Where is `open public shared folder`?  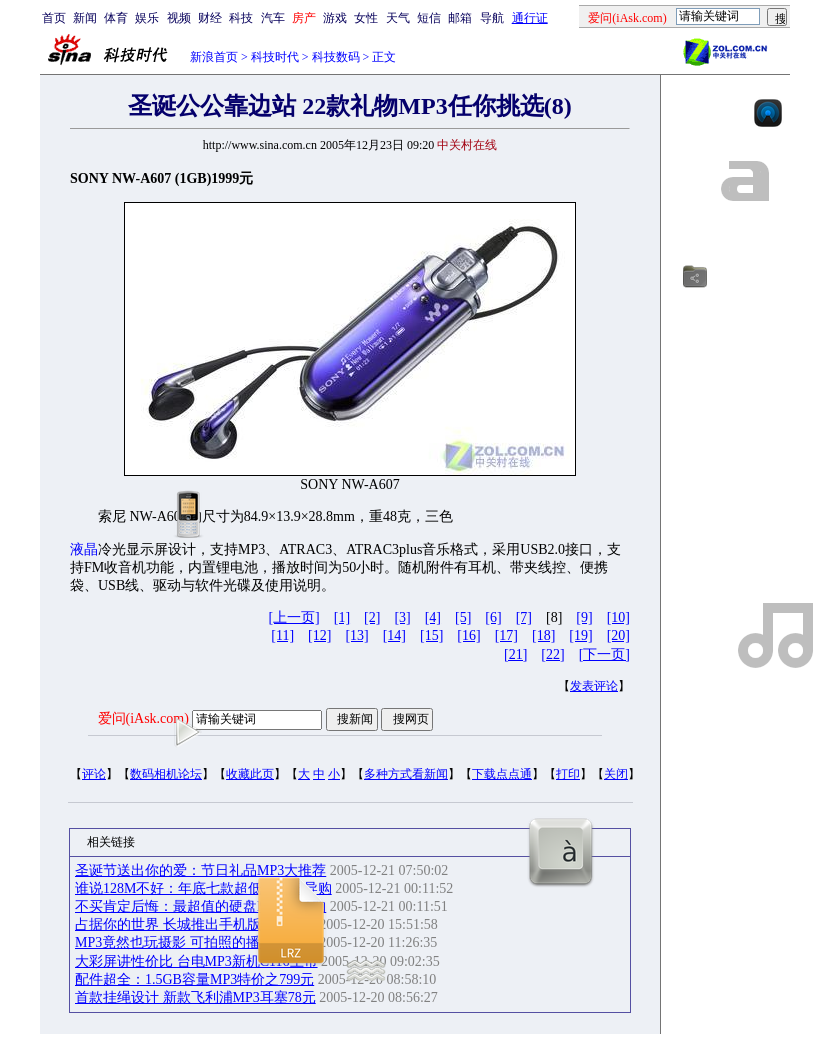 open public shared folder is located at coordinates (695, 276).